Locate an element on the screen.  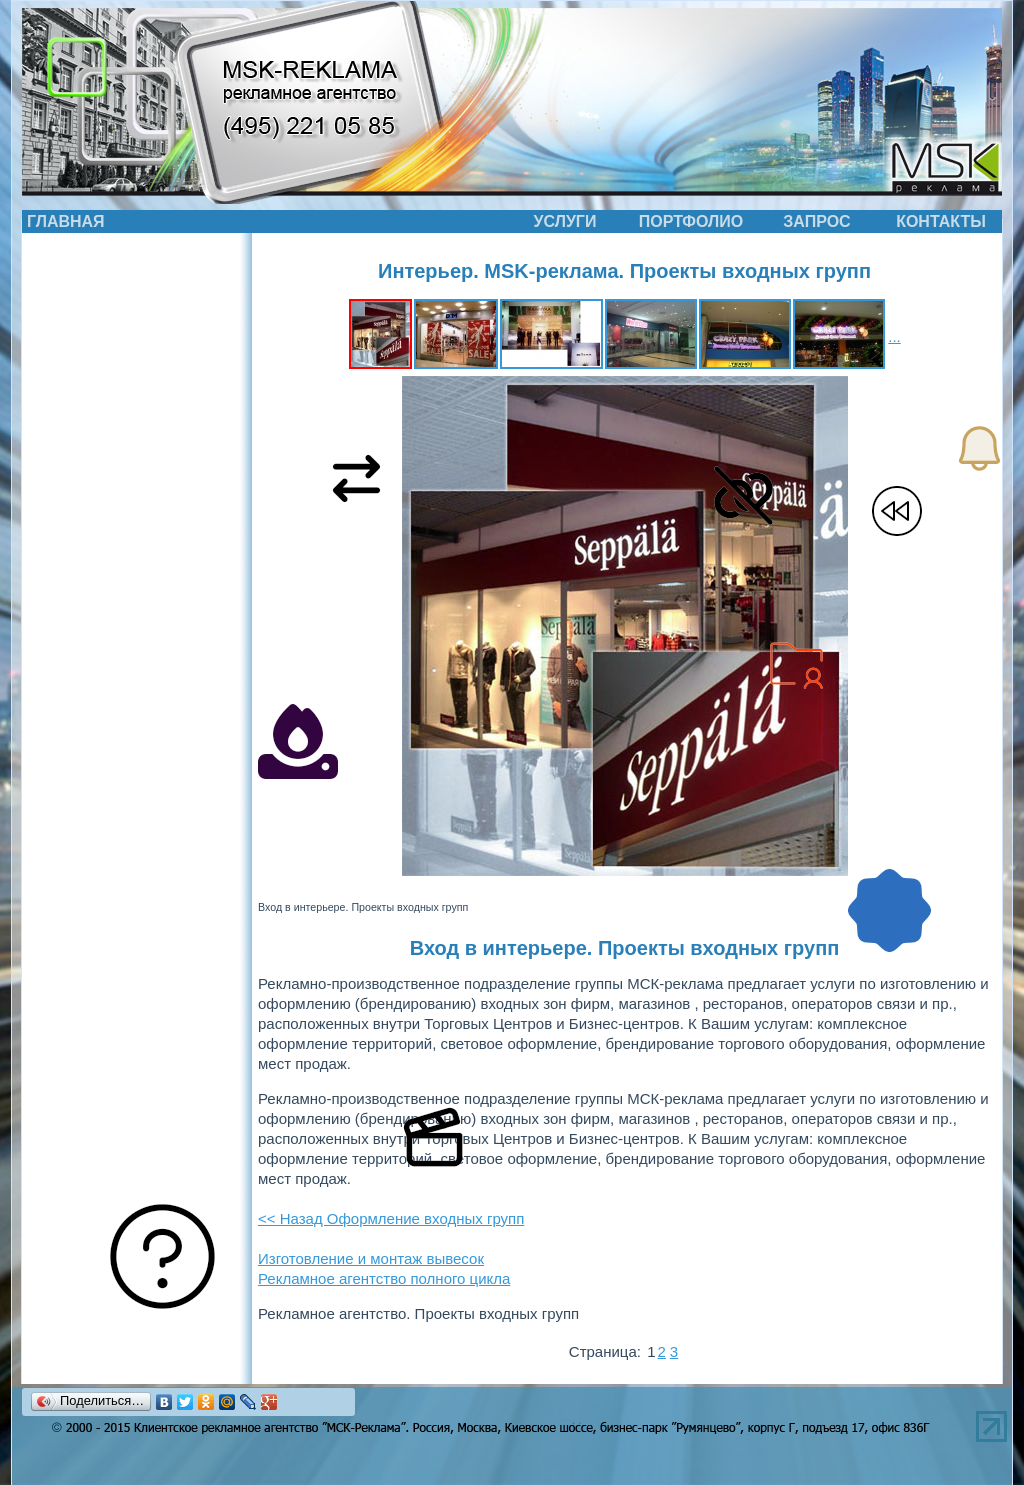
unlink or disconnect items is located at coordinates (743, 495).